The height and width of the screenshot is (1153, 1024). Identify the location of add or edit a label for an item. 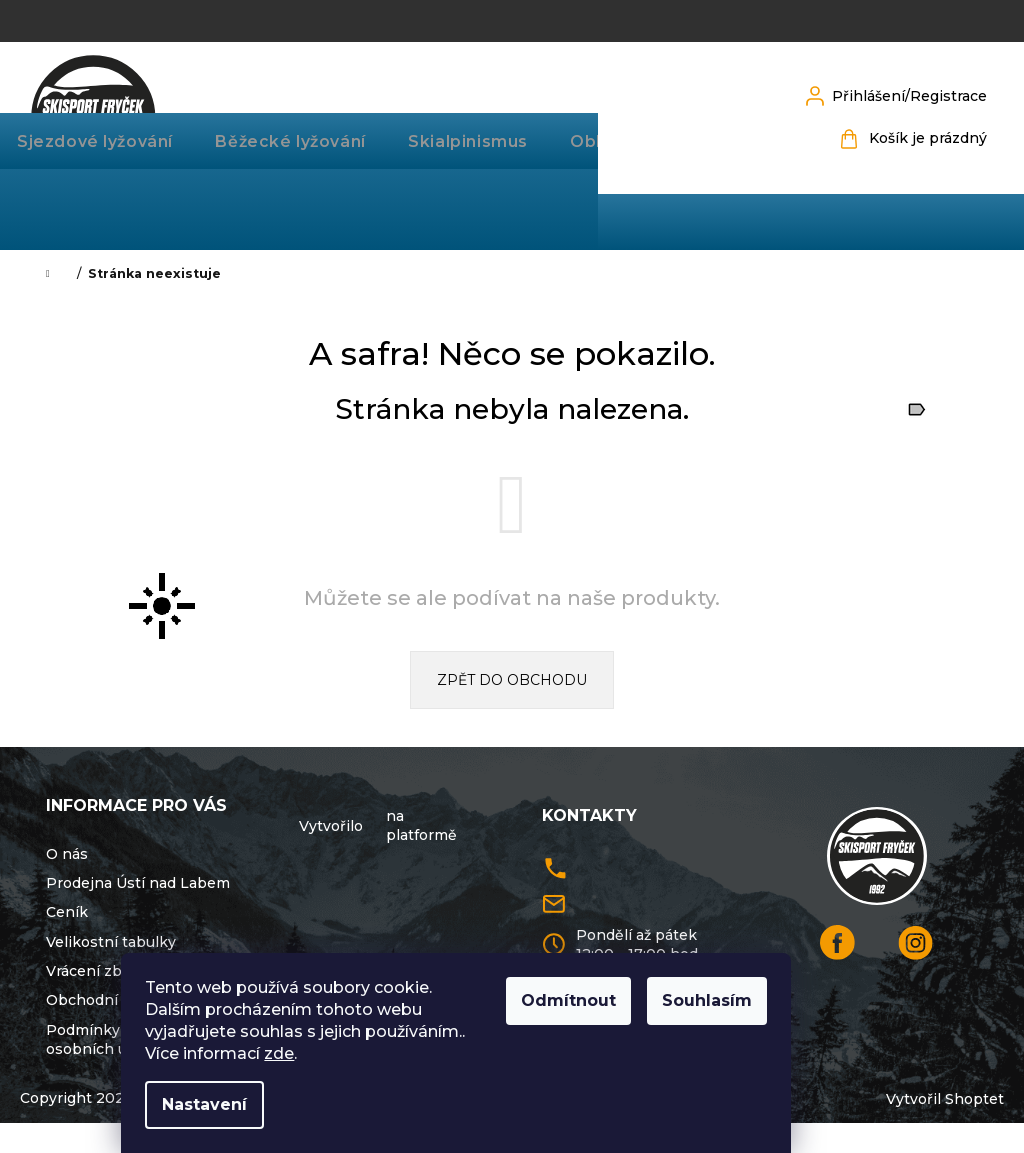
(916, 409).